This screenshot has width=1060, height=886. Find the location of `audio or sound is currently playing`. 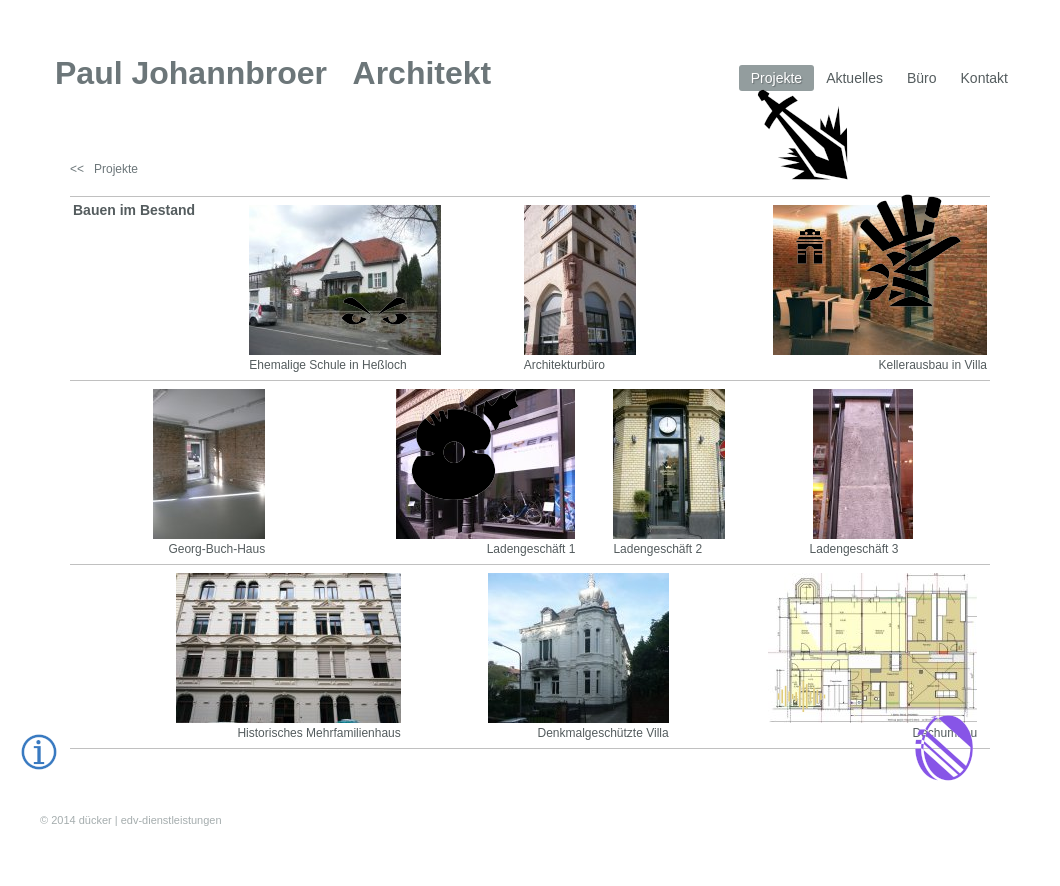

audio or sound is currently playing is located at coordinates (801, 696).